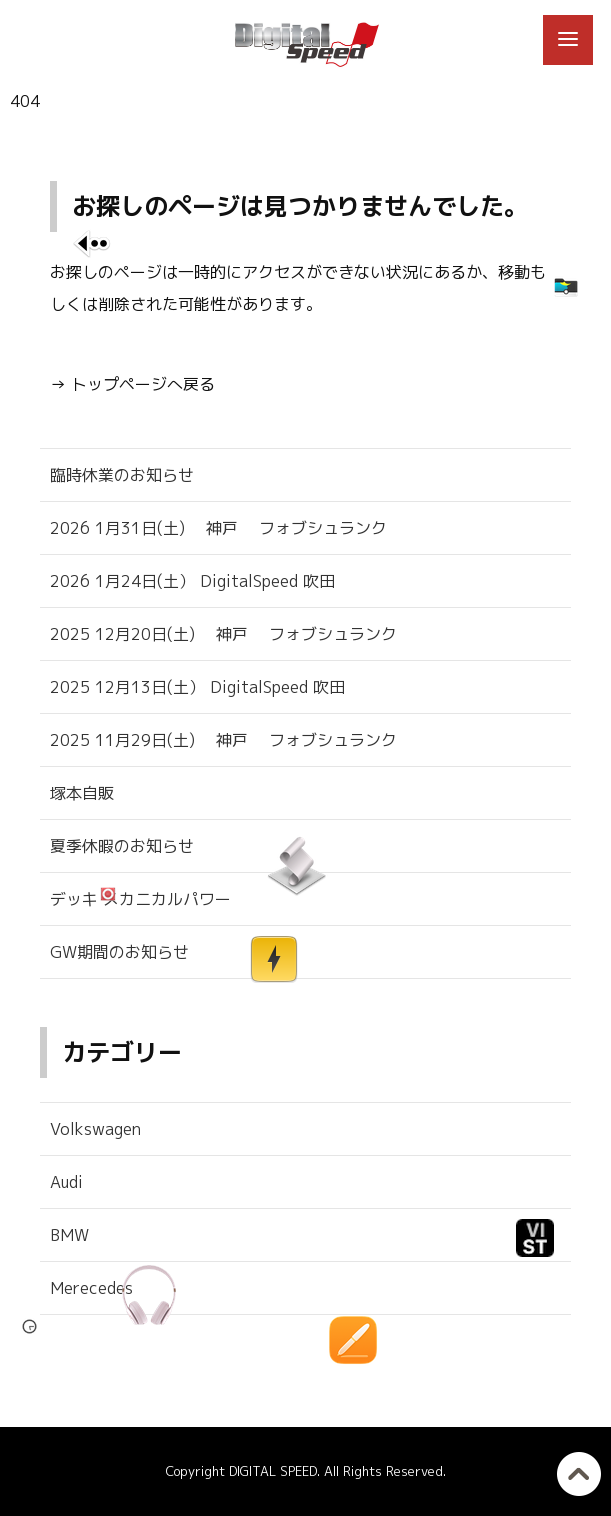 This screenshot has height=1516, width=611. Describe the element at coordinates (29, 1326) in the screenshot. I see `view recently accessed files or items` at that location.